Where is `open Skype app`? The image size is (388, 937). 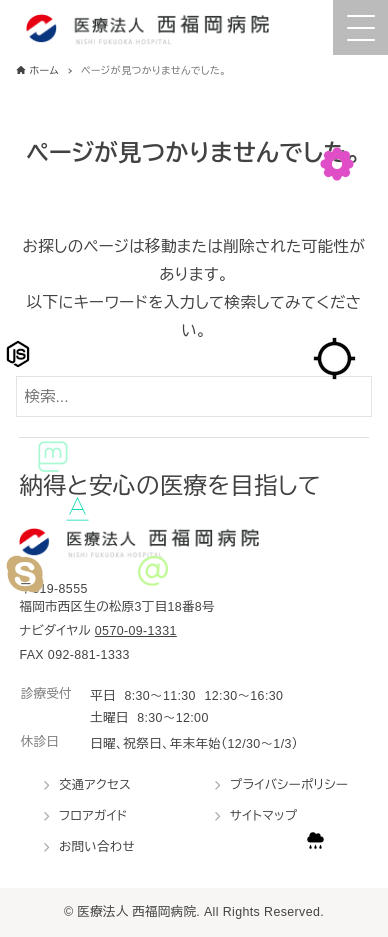
open Skype app is located at coordinates (25, 574).